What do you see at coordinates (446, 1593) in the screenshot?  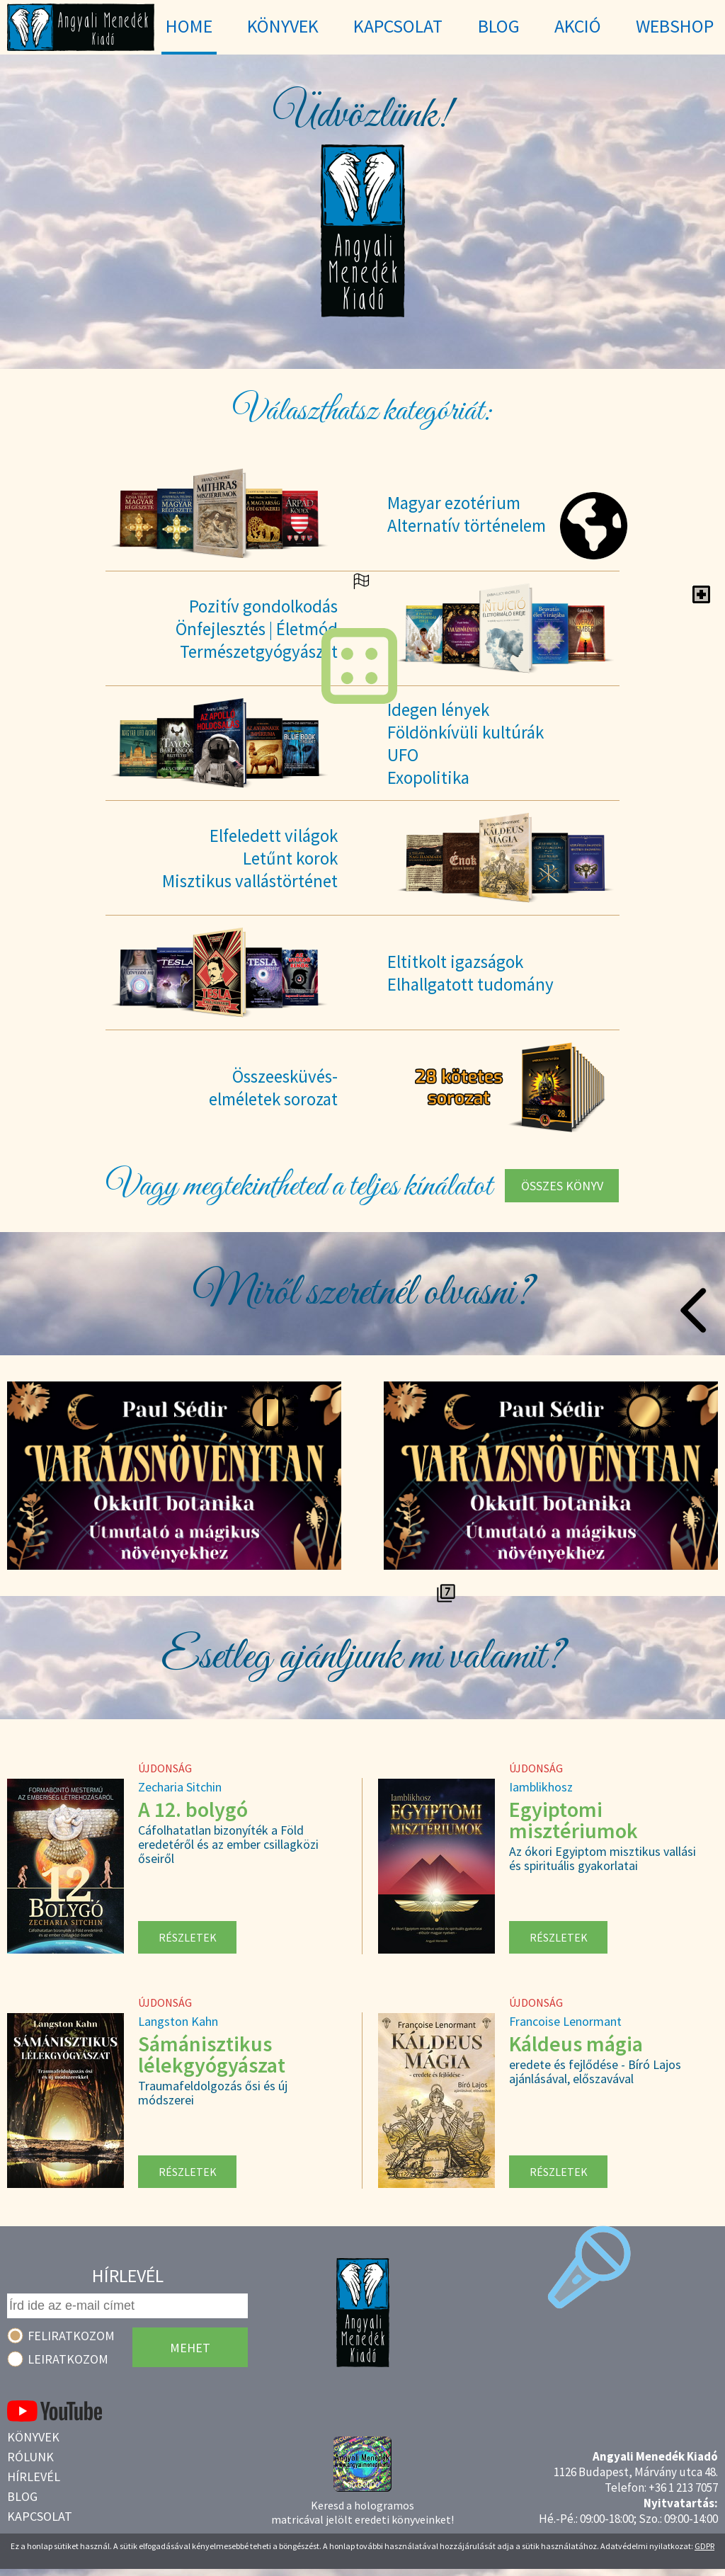 I see `indicates item number 7 in a numbered list or gallery` at bounding box center [446, 1593].